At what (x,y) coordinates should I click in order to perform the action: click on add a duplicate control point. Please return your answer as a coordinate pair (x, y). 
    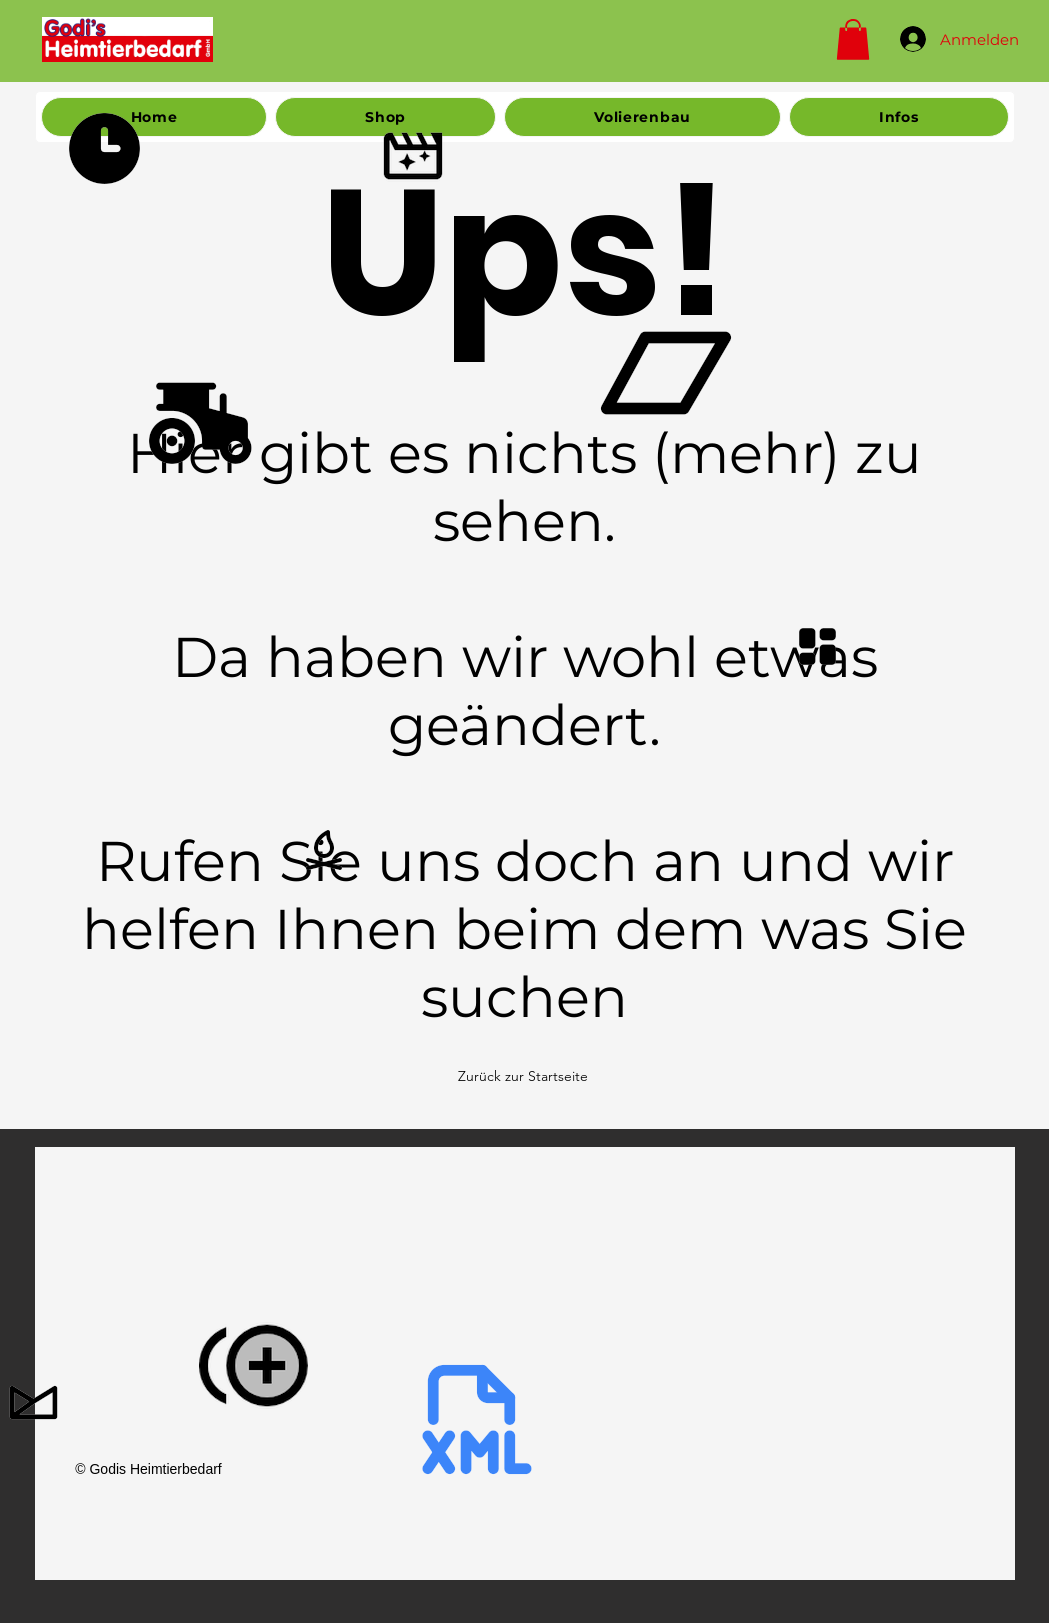
    Looking at the image, I should click on (253, 1365).